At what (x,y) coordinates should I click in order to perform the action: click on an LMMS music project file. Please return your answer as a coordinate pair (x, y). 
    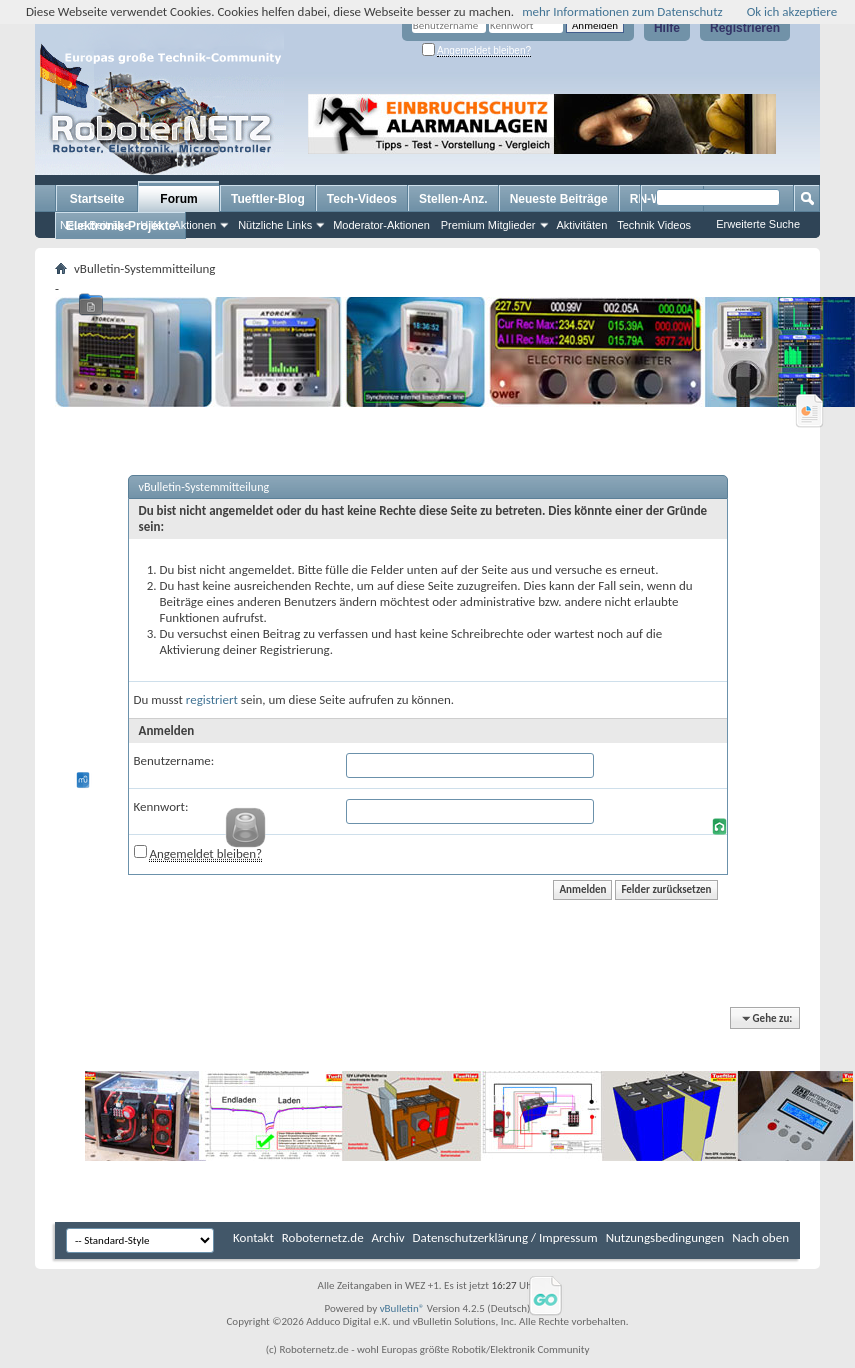
    Looking at the image, I should click on (719, 826).